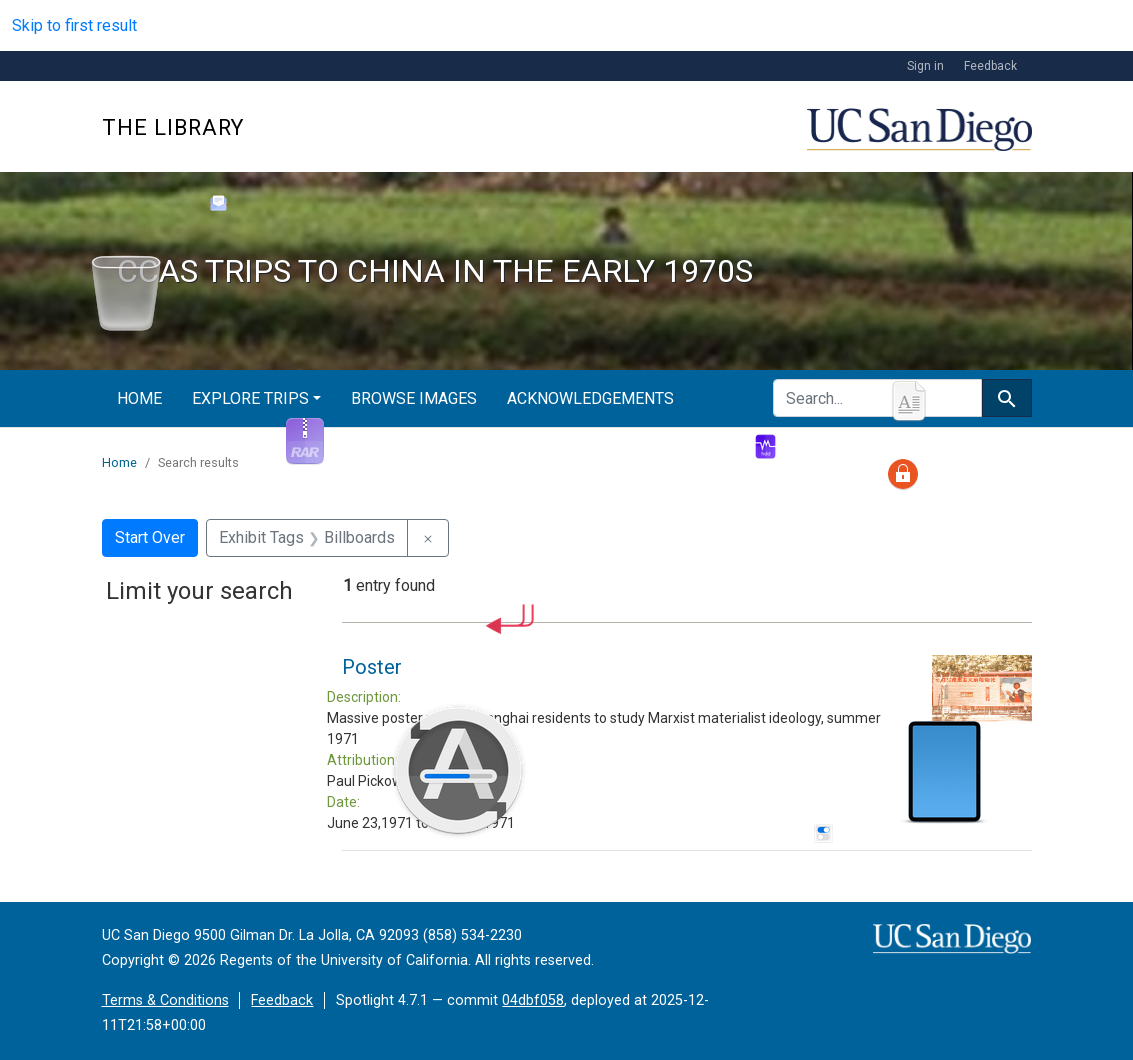 The width and height of the screenshot is (1133, 1060). What do you see at coordinates (126, 292) in the screenshot?
I see `open the trash to view deleted items` at bounding box center [126, 292].